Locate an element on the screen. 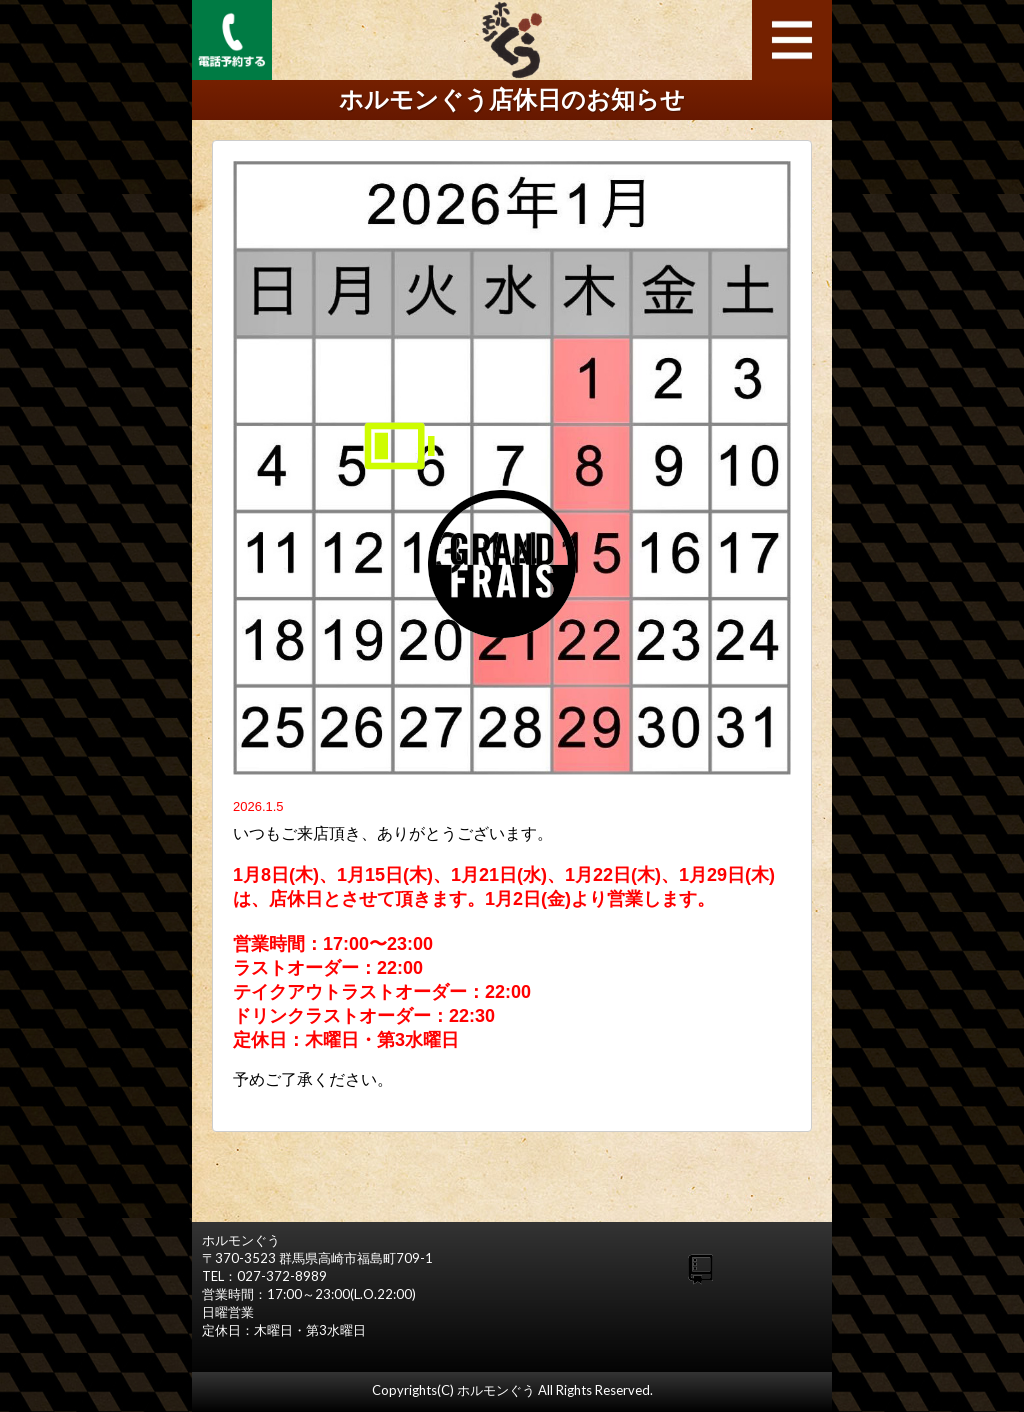 The height and width of the screenshot is (1412, 1024). grand frais grocery store logo is located at coordinates (502, 564).